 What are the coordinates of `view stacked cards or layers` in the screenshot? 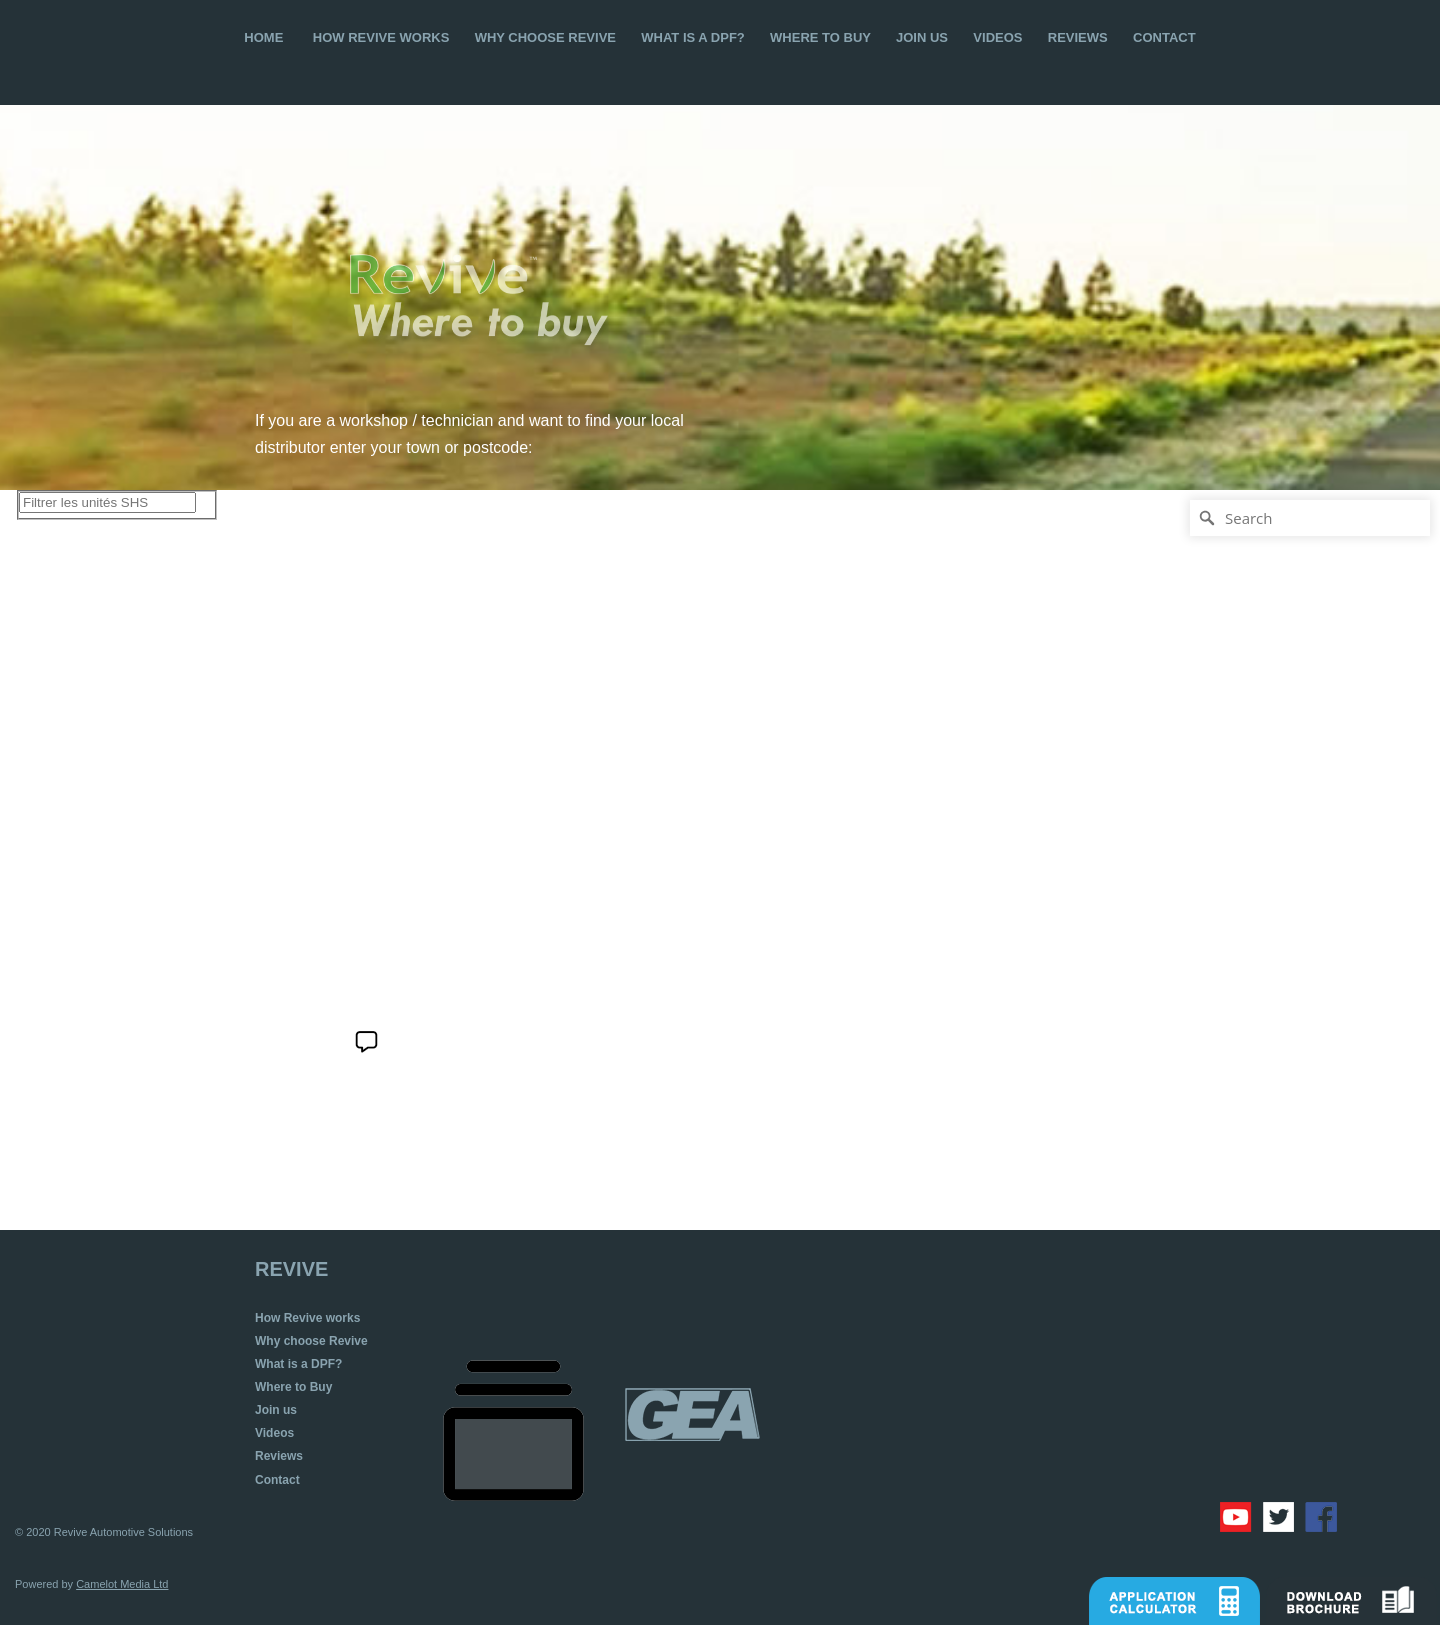 It's located at (513, 1436).